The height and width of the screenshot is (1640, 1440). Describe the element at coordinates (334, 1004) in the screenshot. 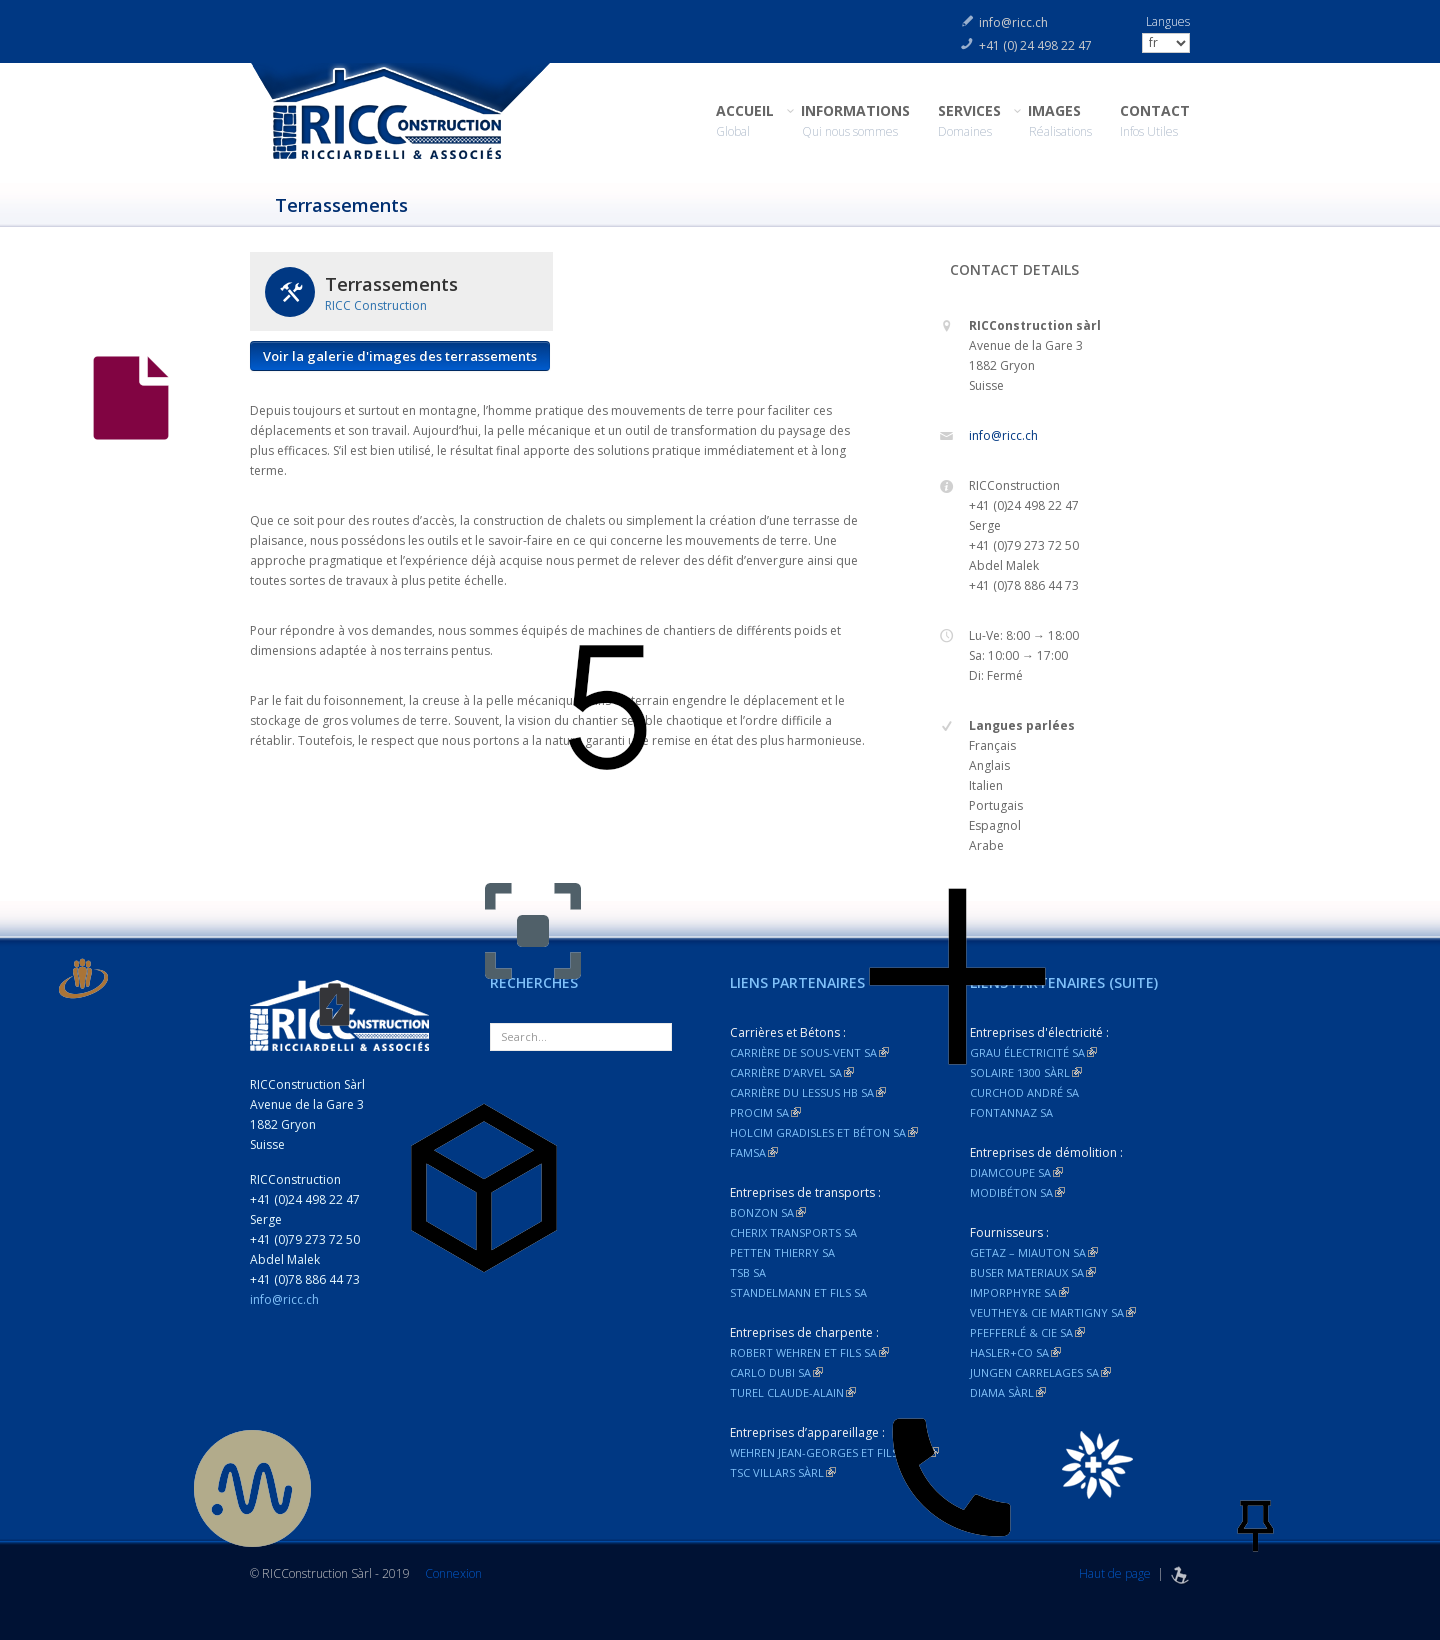

I see `battery charging status indicator` at that location.